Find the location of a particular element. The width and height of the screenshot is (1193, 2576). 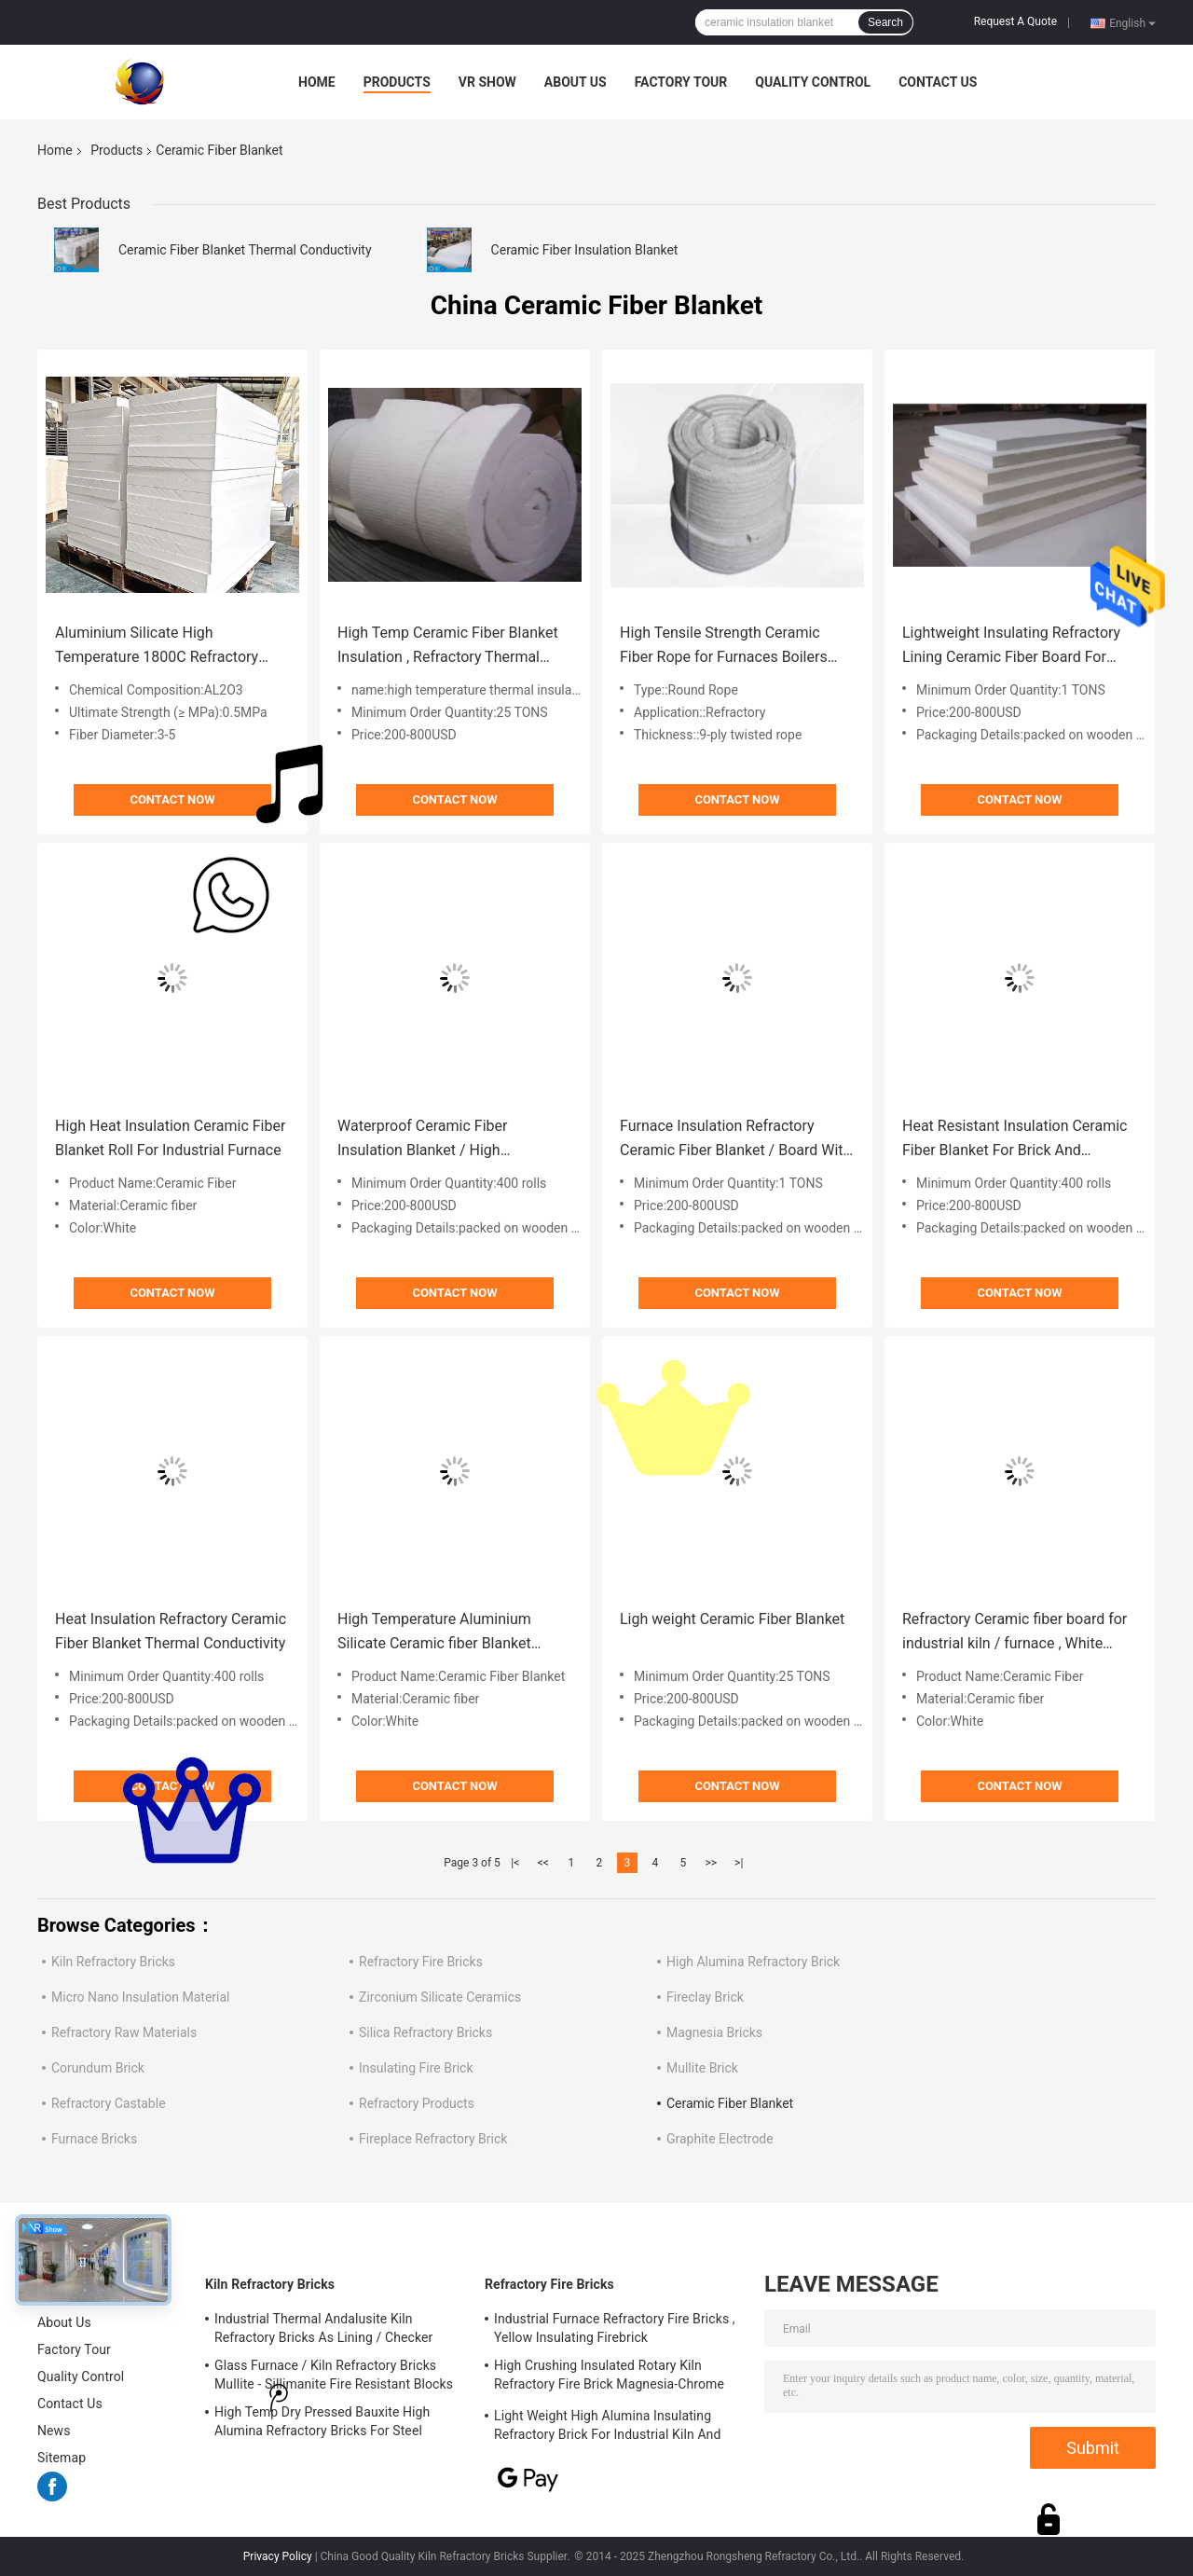

open whatsapp messaging app is located at coordinates (231, 895).